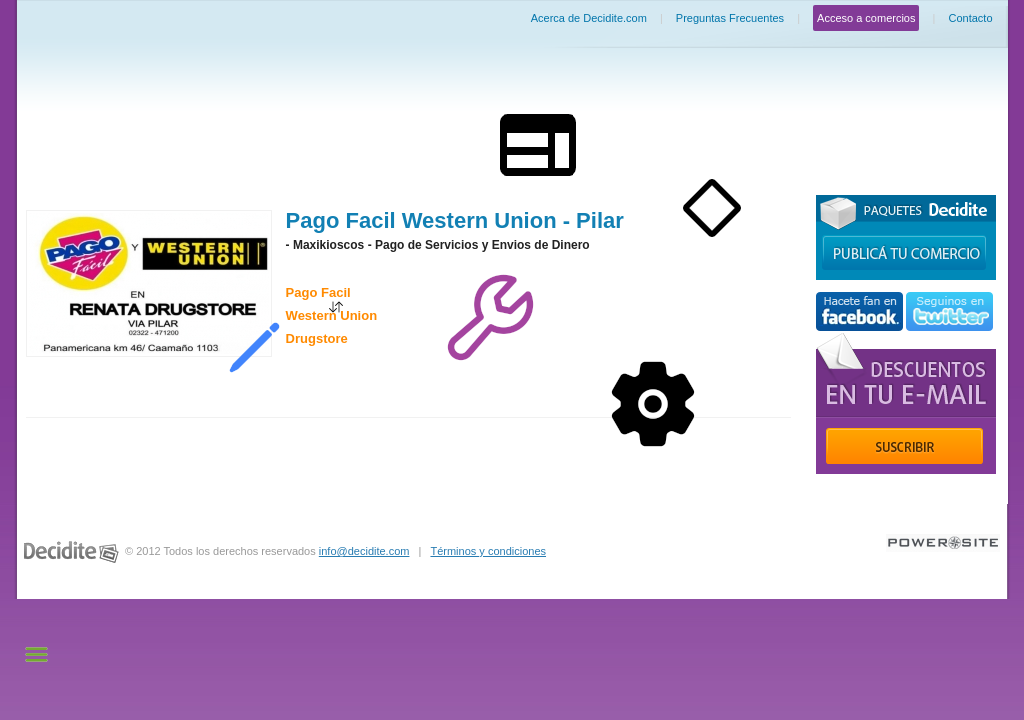 This screenshot has height=720, width=1024. What do you see at coordinates (254, 347) in the screenshot?
I see `edit content or text` at bounding box center [254, 347].